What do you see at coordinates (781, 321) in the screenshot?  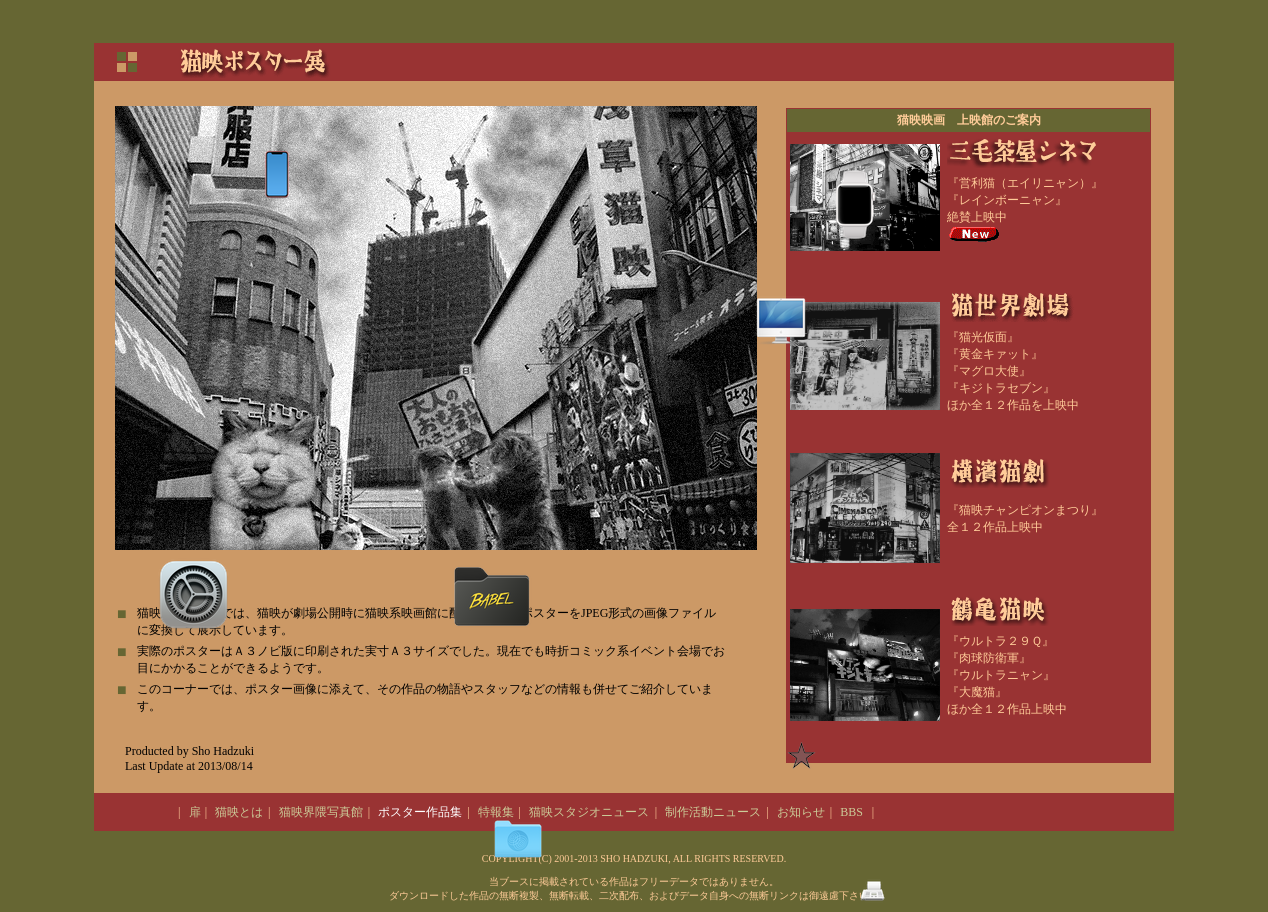 I see `represents an iMac computer in system settings` at bounding box center [781, 321].